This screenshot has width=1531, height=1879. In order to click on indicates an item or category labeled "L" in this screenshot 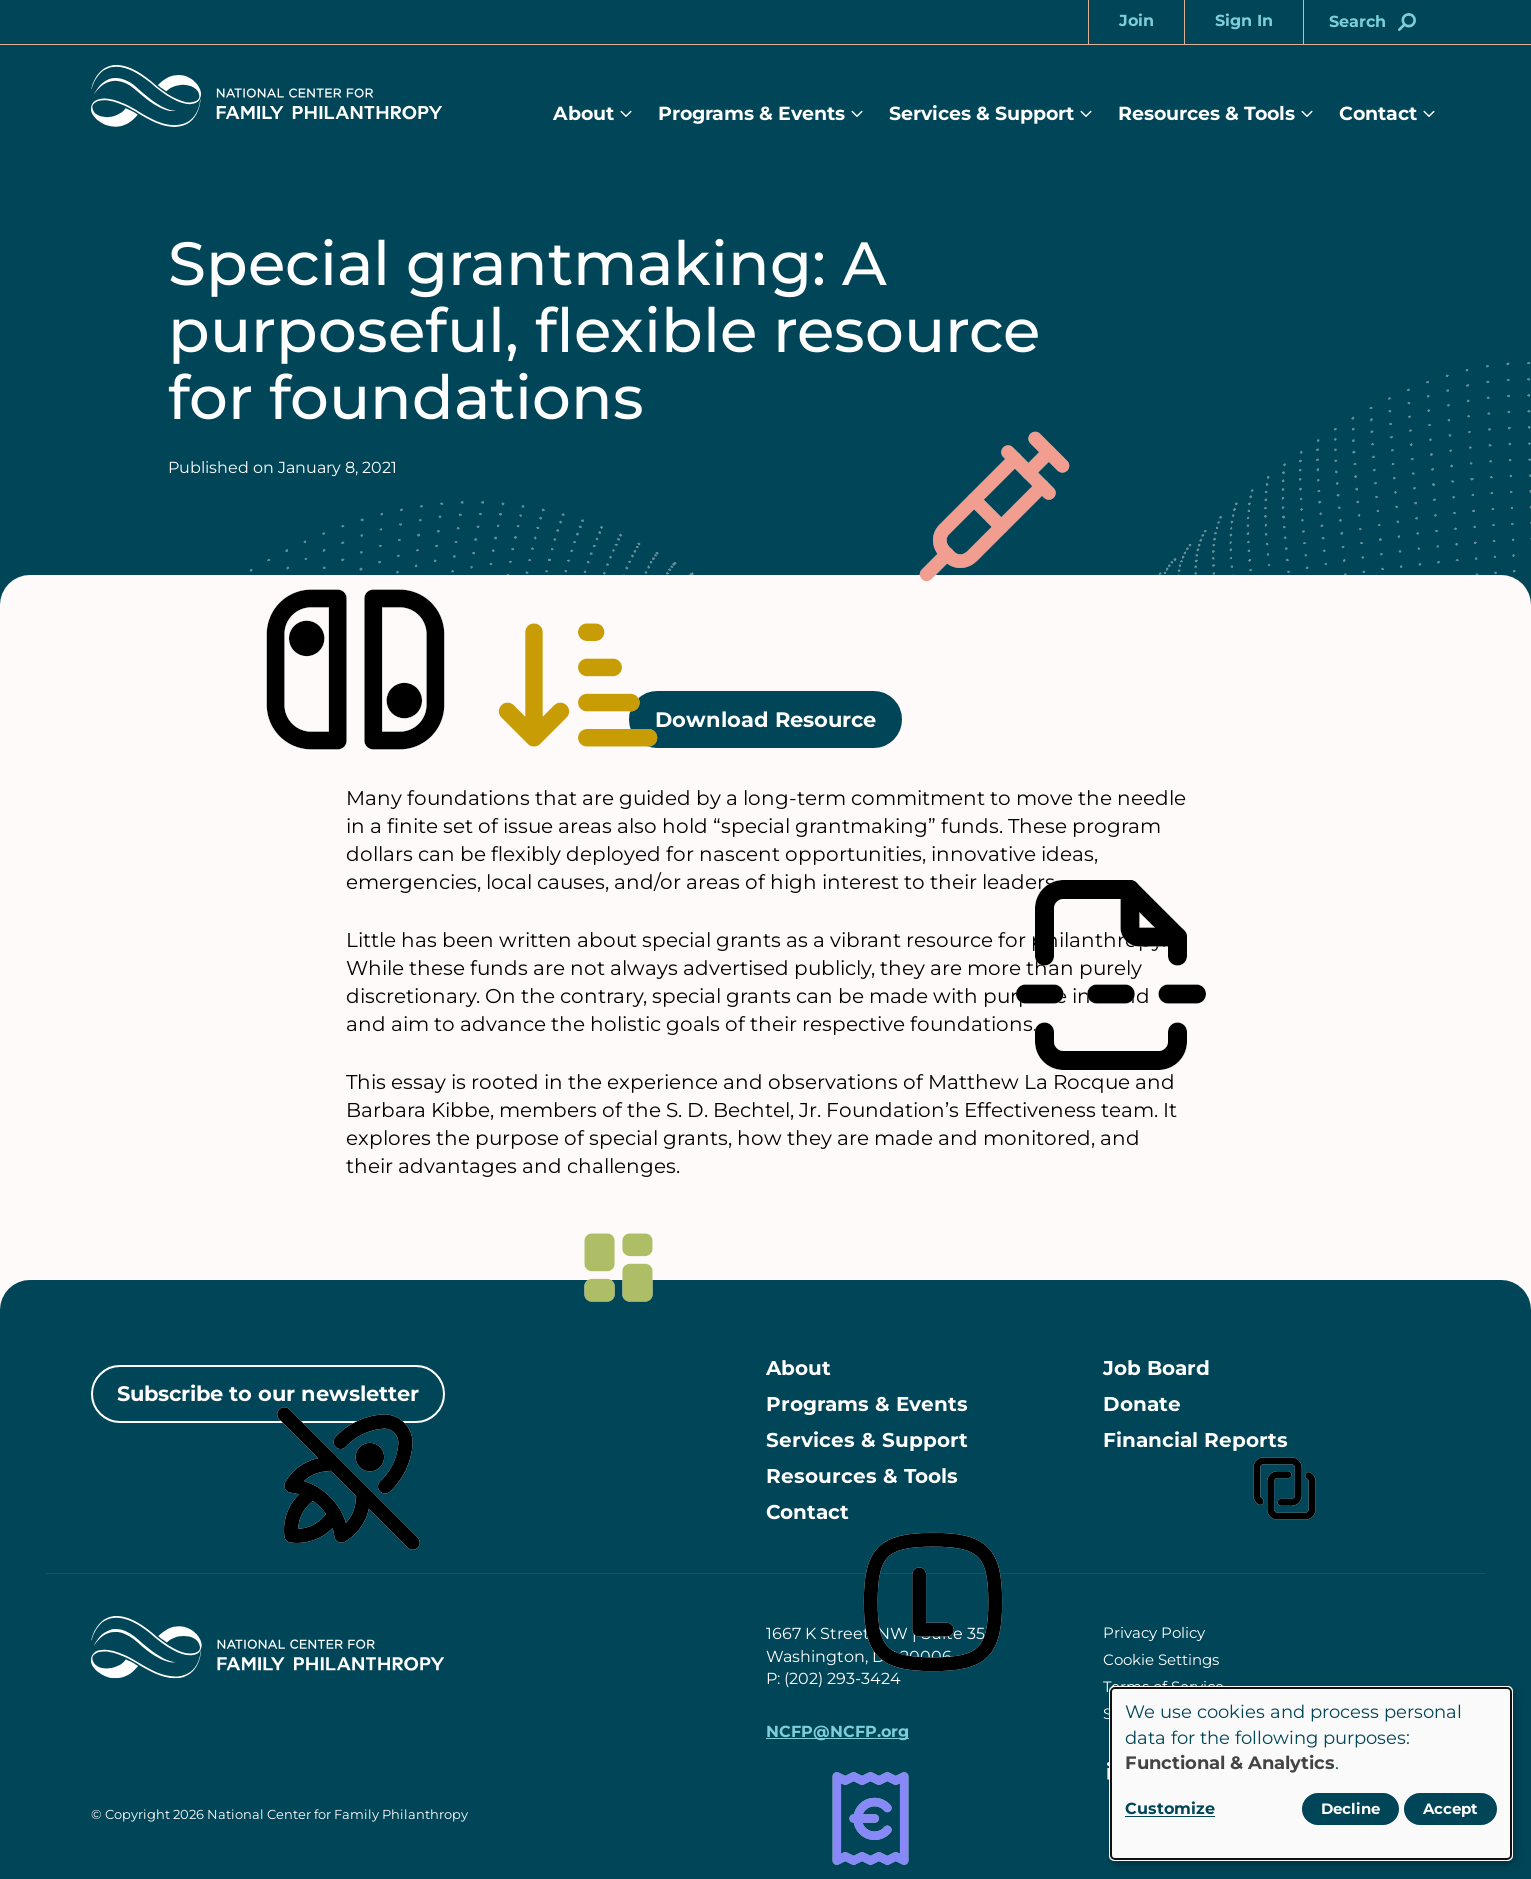, I will do `click(933, 1602)`.